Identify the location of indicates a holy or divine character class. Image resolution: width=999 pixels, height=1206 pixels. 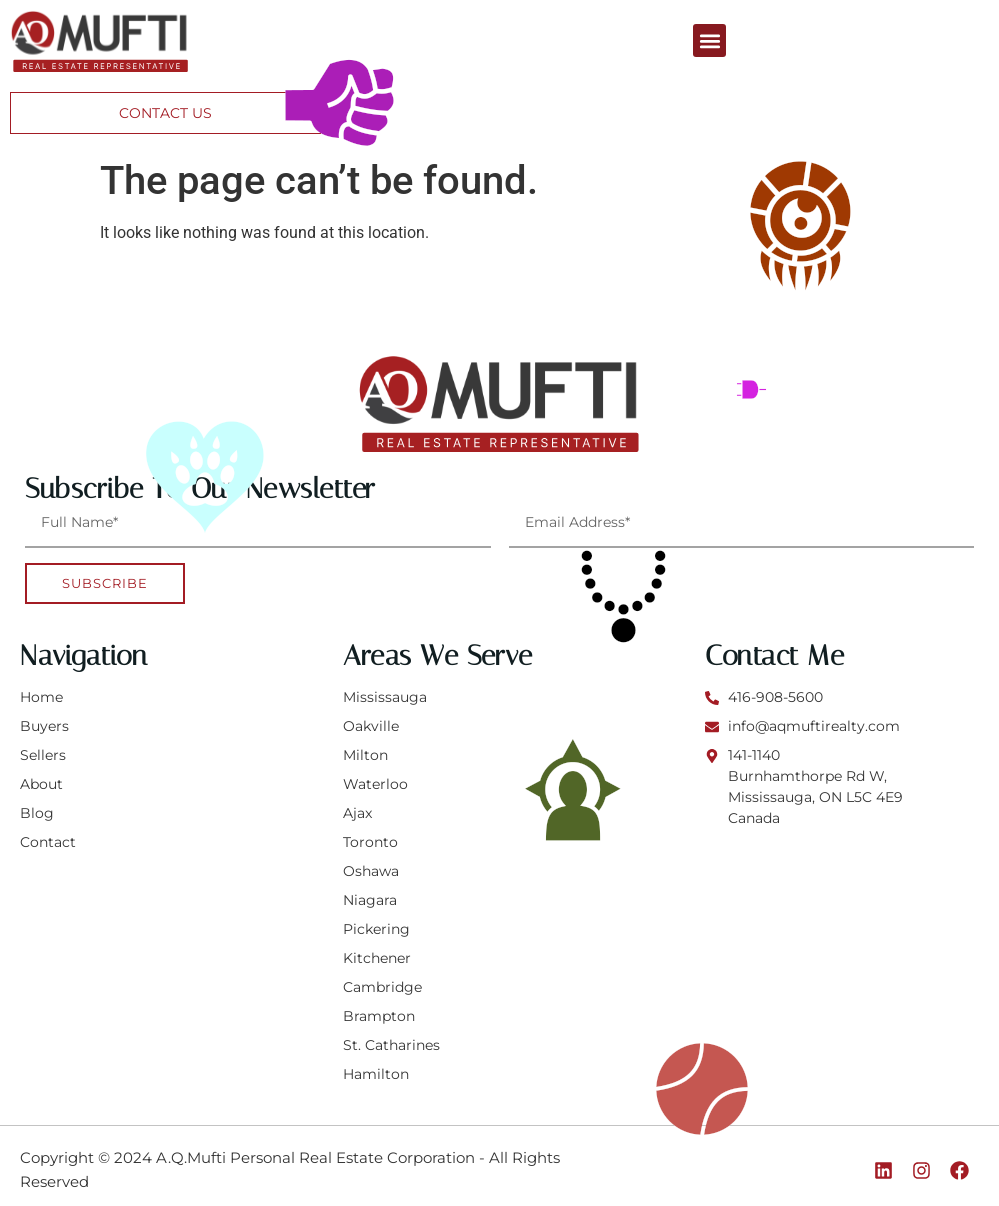
(572, 789).